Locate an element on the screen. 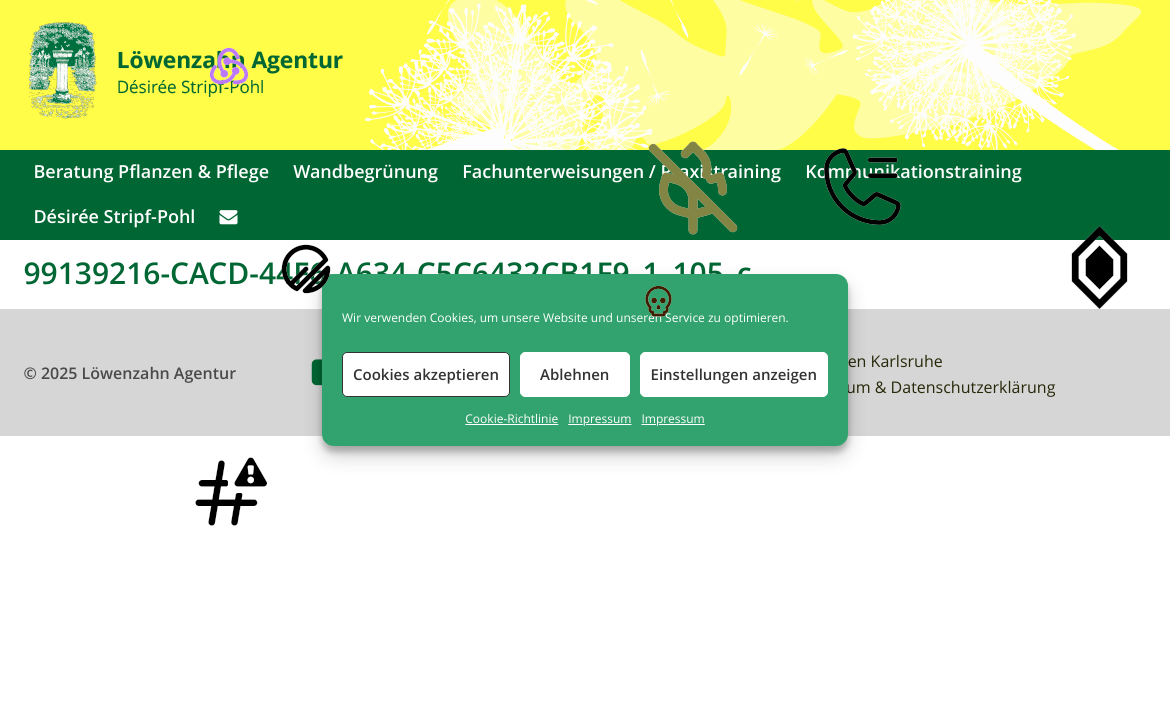 Image resolution: width=1170 pixels, height=720 pixels. indicates a Discord server booster status is located at coordinates (1099, 267).